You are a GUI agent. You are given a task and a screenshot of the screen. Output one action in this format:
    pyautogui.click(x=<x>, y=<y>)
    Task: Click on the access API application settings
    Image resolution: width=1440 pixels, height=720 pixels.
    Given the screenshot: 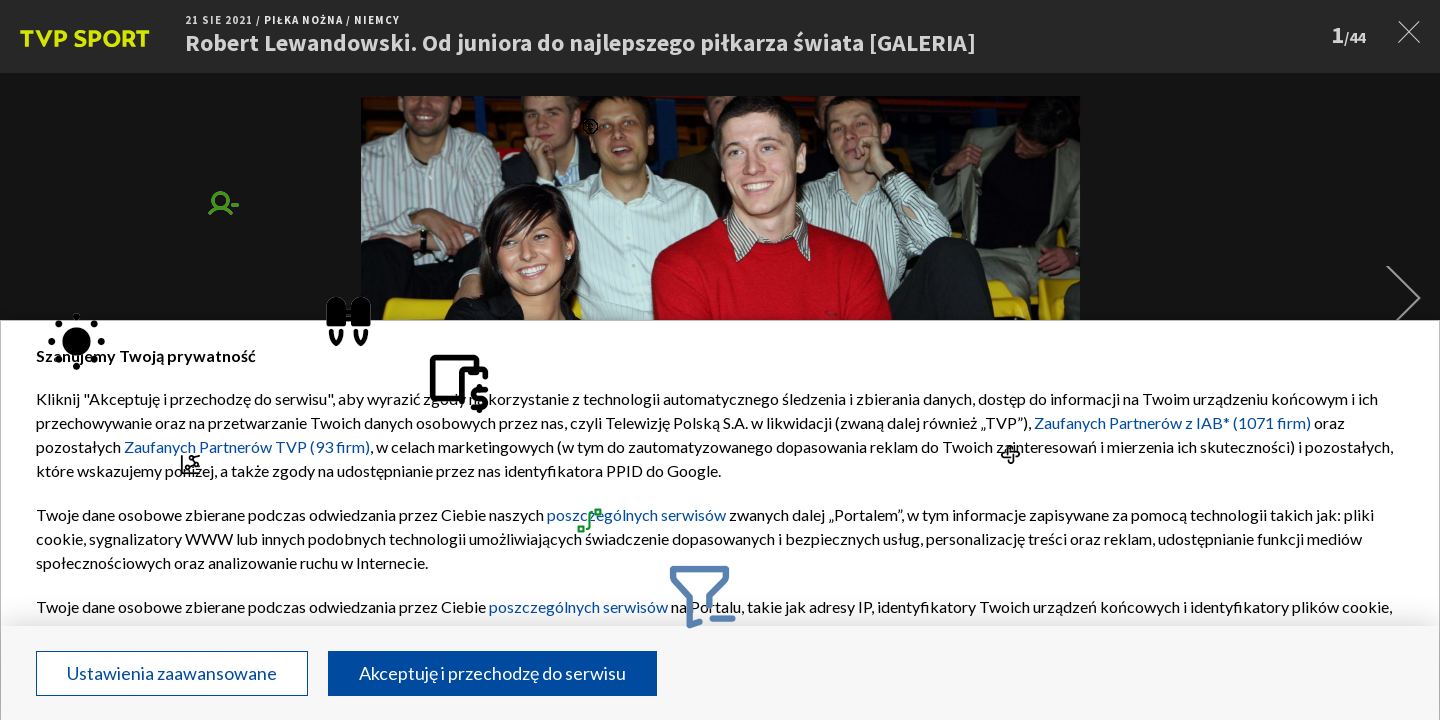 What is the action you would take?
    pyautogui.click(x=1010, y=454)
    